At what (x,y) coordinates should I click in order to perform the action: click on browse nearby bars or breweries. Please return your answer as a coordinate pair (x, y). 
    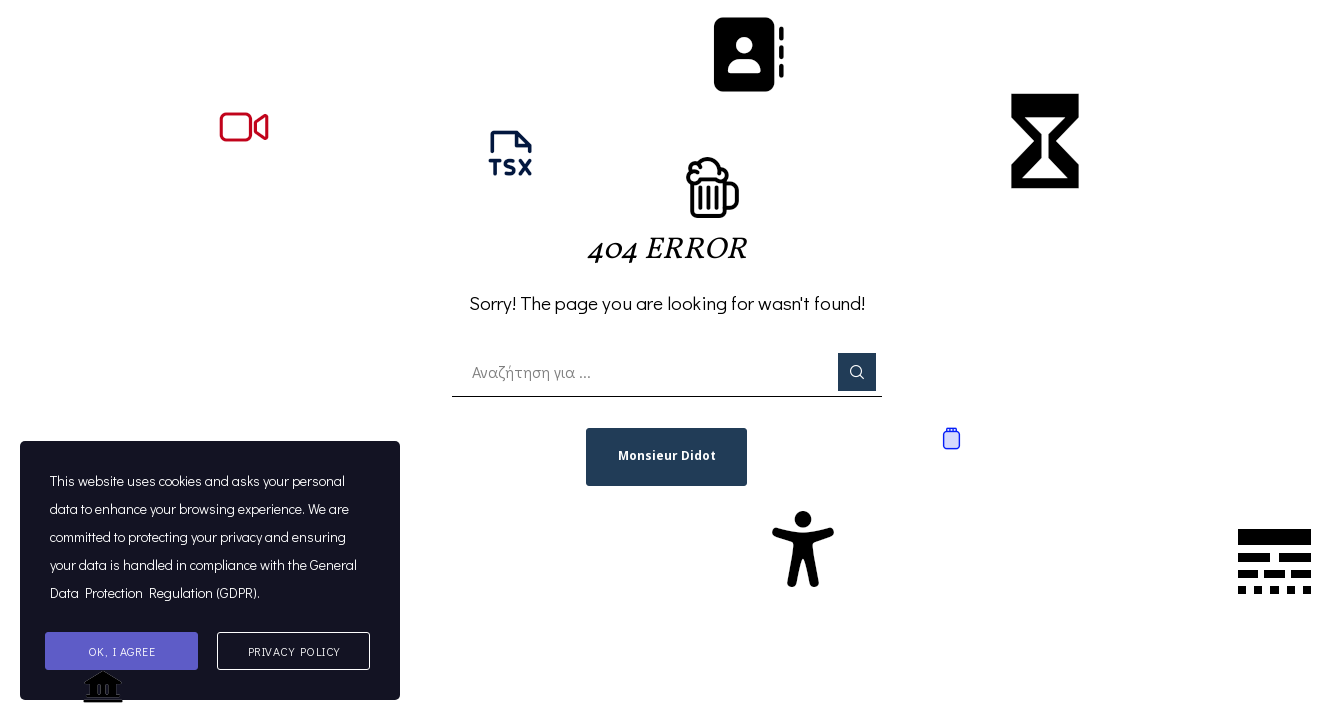
    Looking at the image, I should click on (712, 187).